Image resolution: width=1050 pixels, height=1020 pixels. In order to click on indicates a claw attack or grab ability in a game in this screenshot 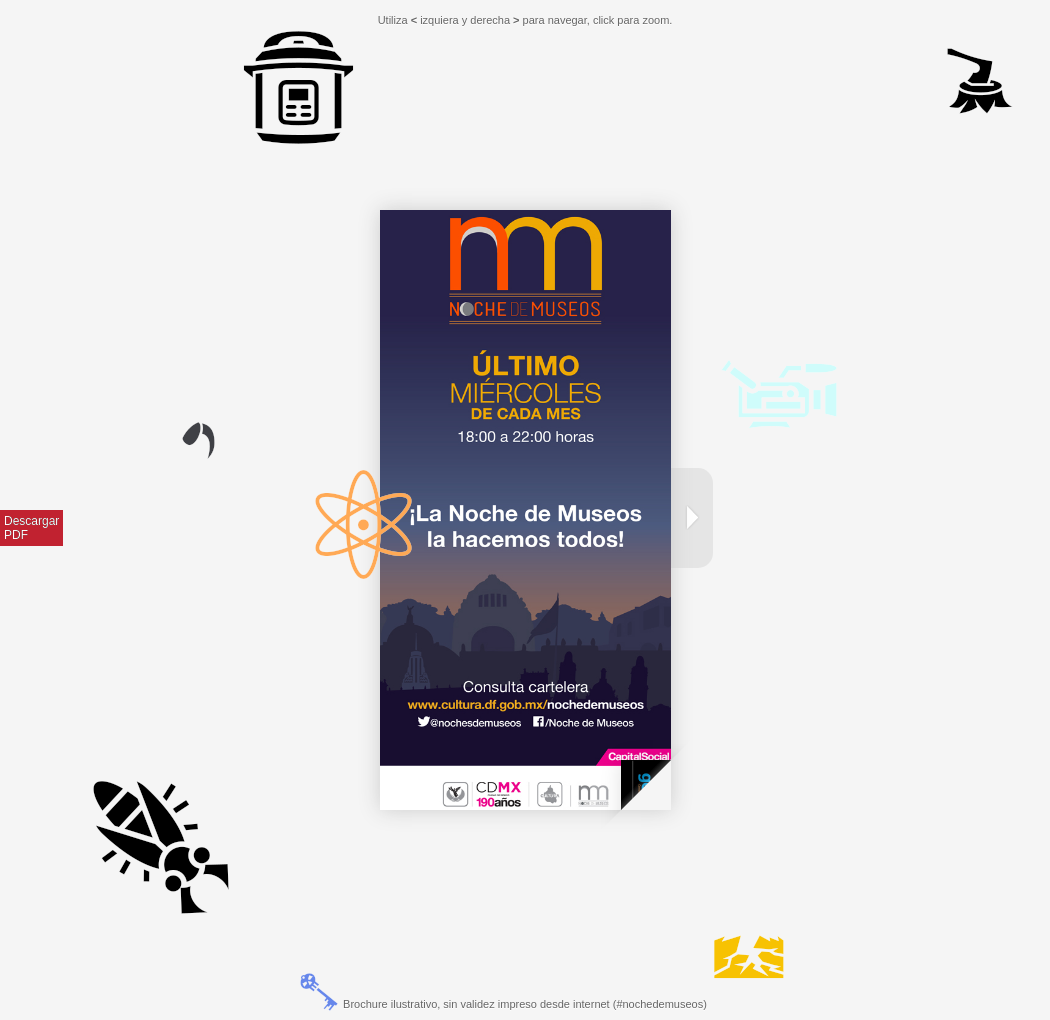, I will do `click(198, 440)`.